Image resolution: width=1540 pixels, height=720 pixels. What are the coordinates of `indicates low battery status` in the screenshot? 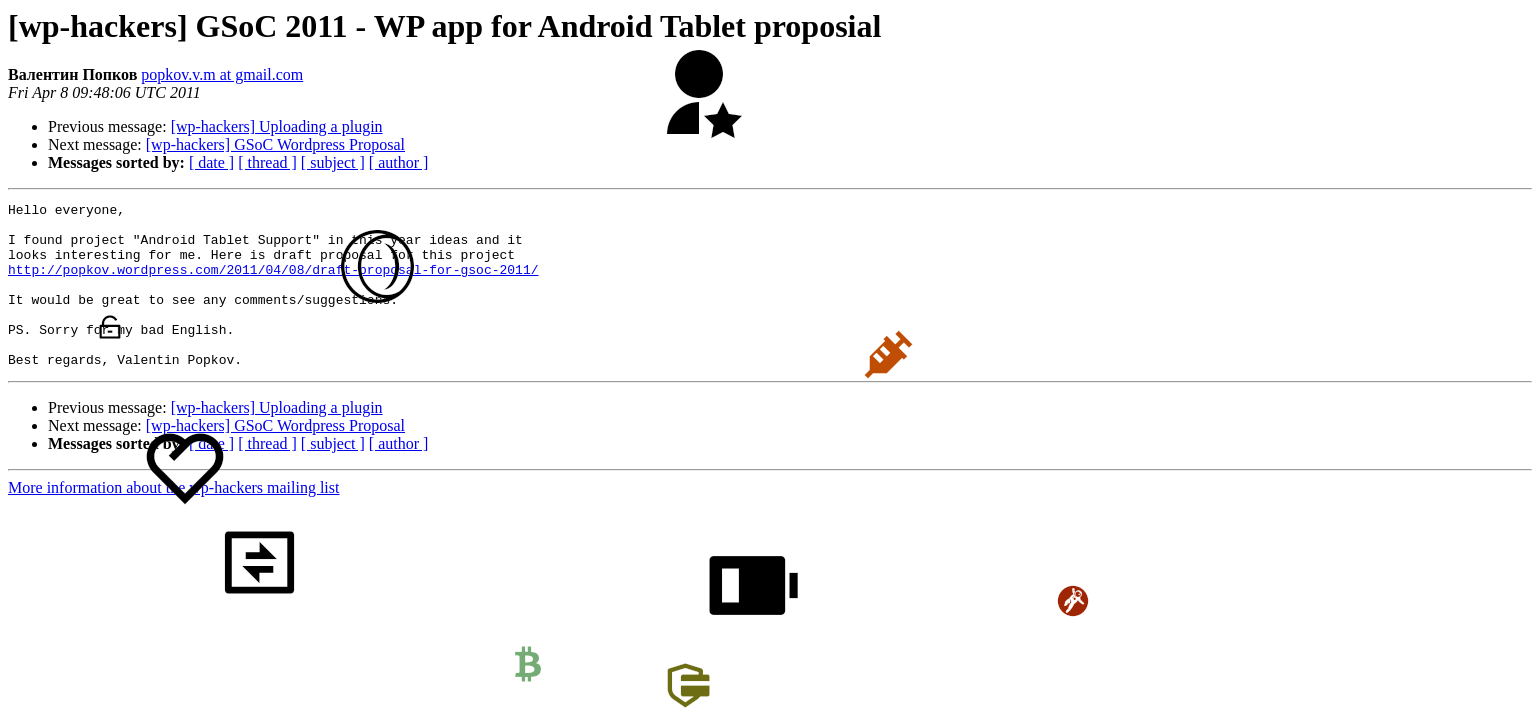 It's located at (751, 585).